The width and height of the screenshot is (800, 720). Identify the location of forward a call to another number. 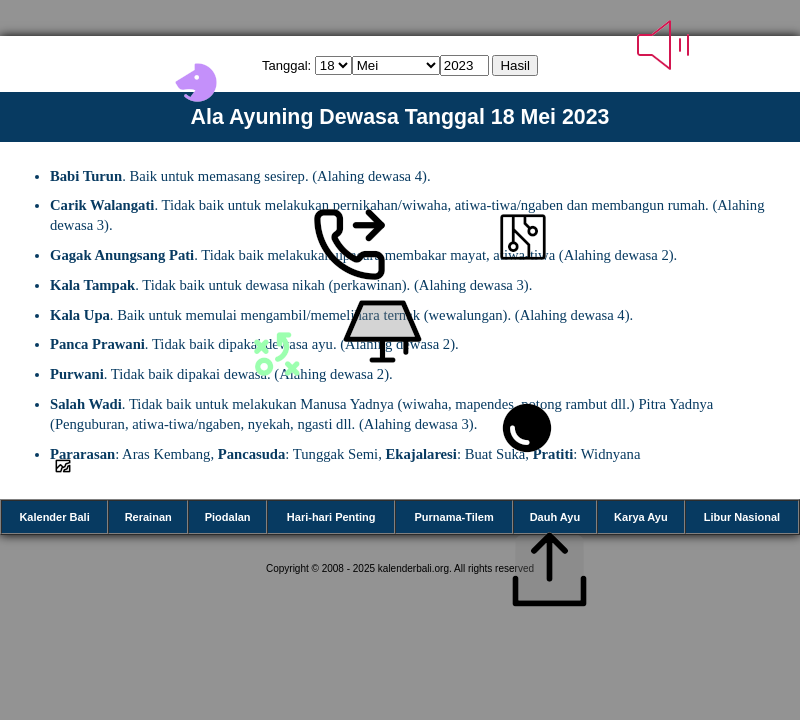
(349, 244).